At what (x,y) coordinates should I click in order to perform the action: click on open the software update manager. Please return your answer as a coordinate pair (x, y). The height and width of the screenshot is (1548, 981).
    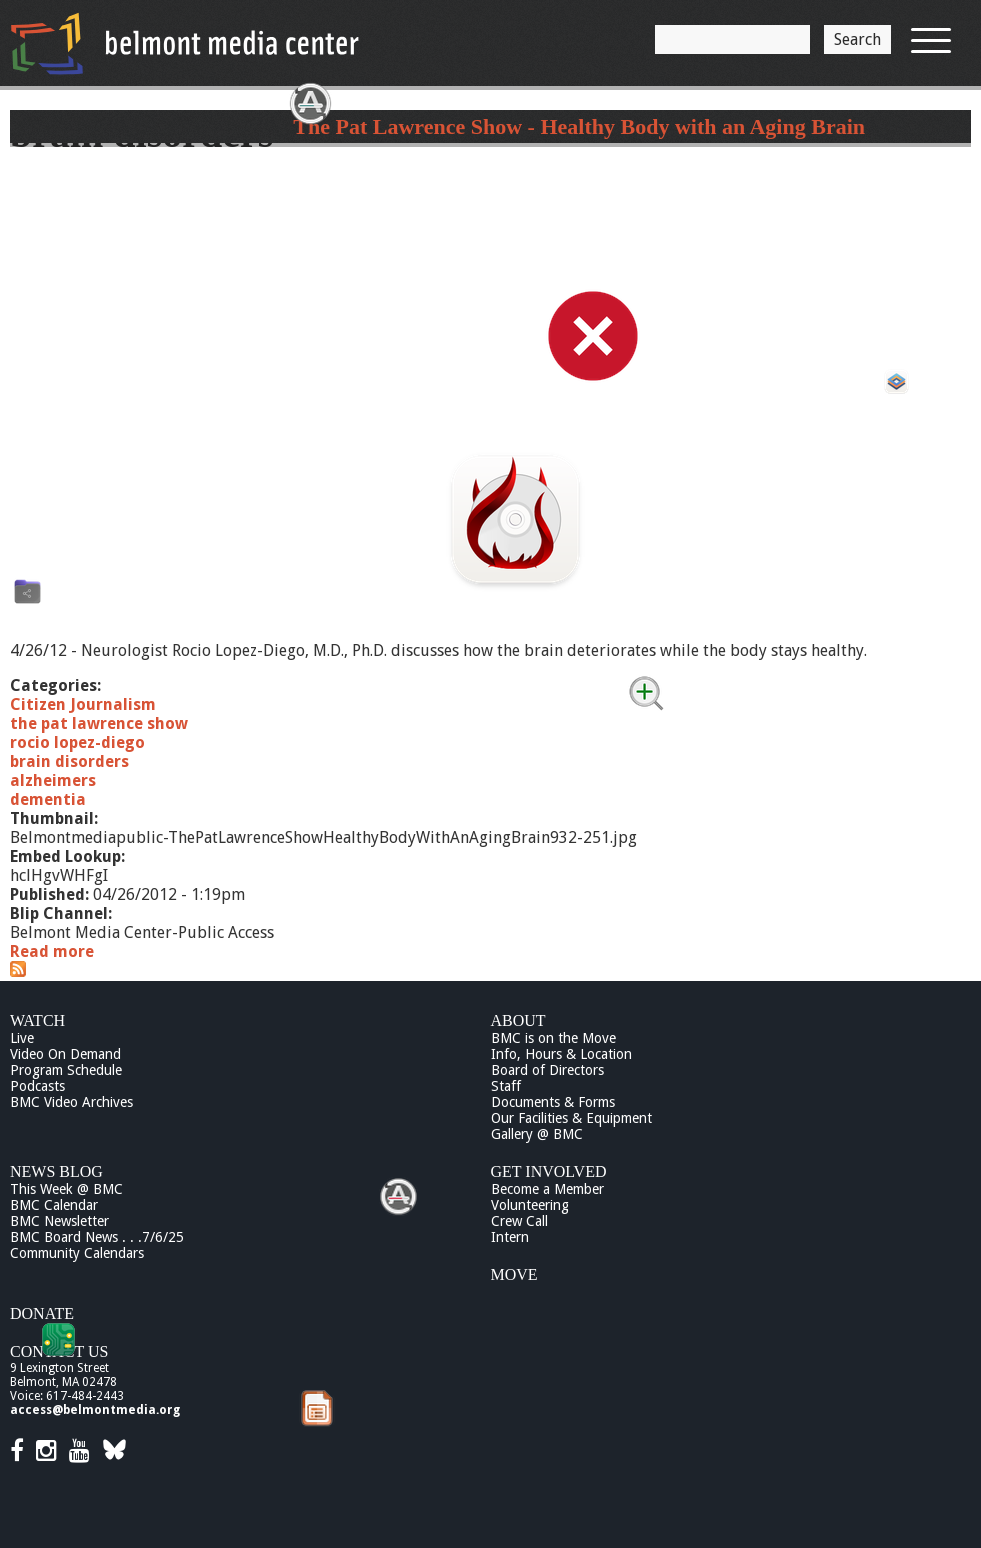
    Looking at the image, I should click on (398, 1196).